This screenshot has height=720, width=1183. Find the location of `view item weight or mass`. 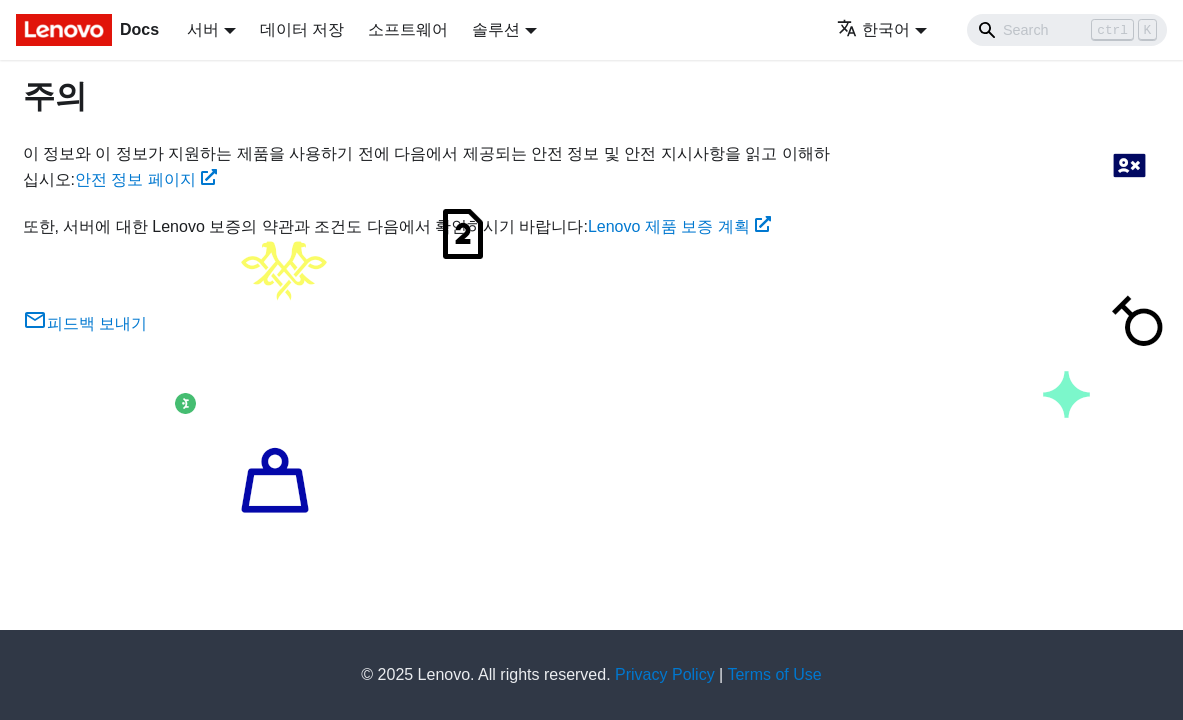

view item weight or mass is located at coordinates (275, 482).